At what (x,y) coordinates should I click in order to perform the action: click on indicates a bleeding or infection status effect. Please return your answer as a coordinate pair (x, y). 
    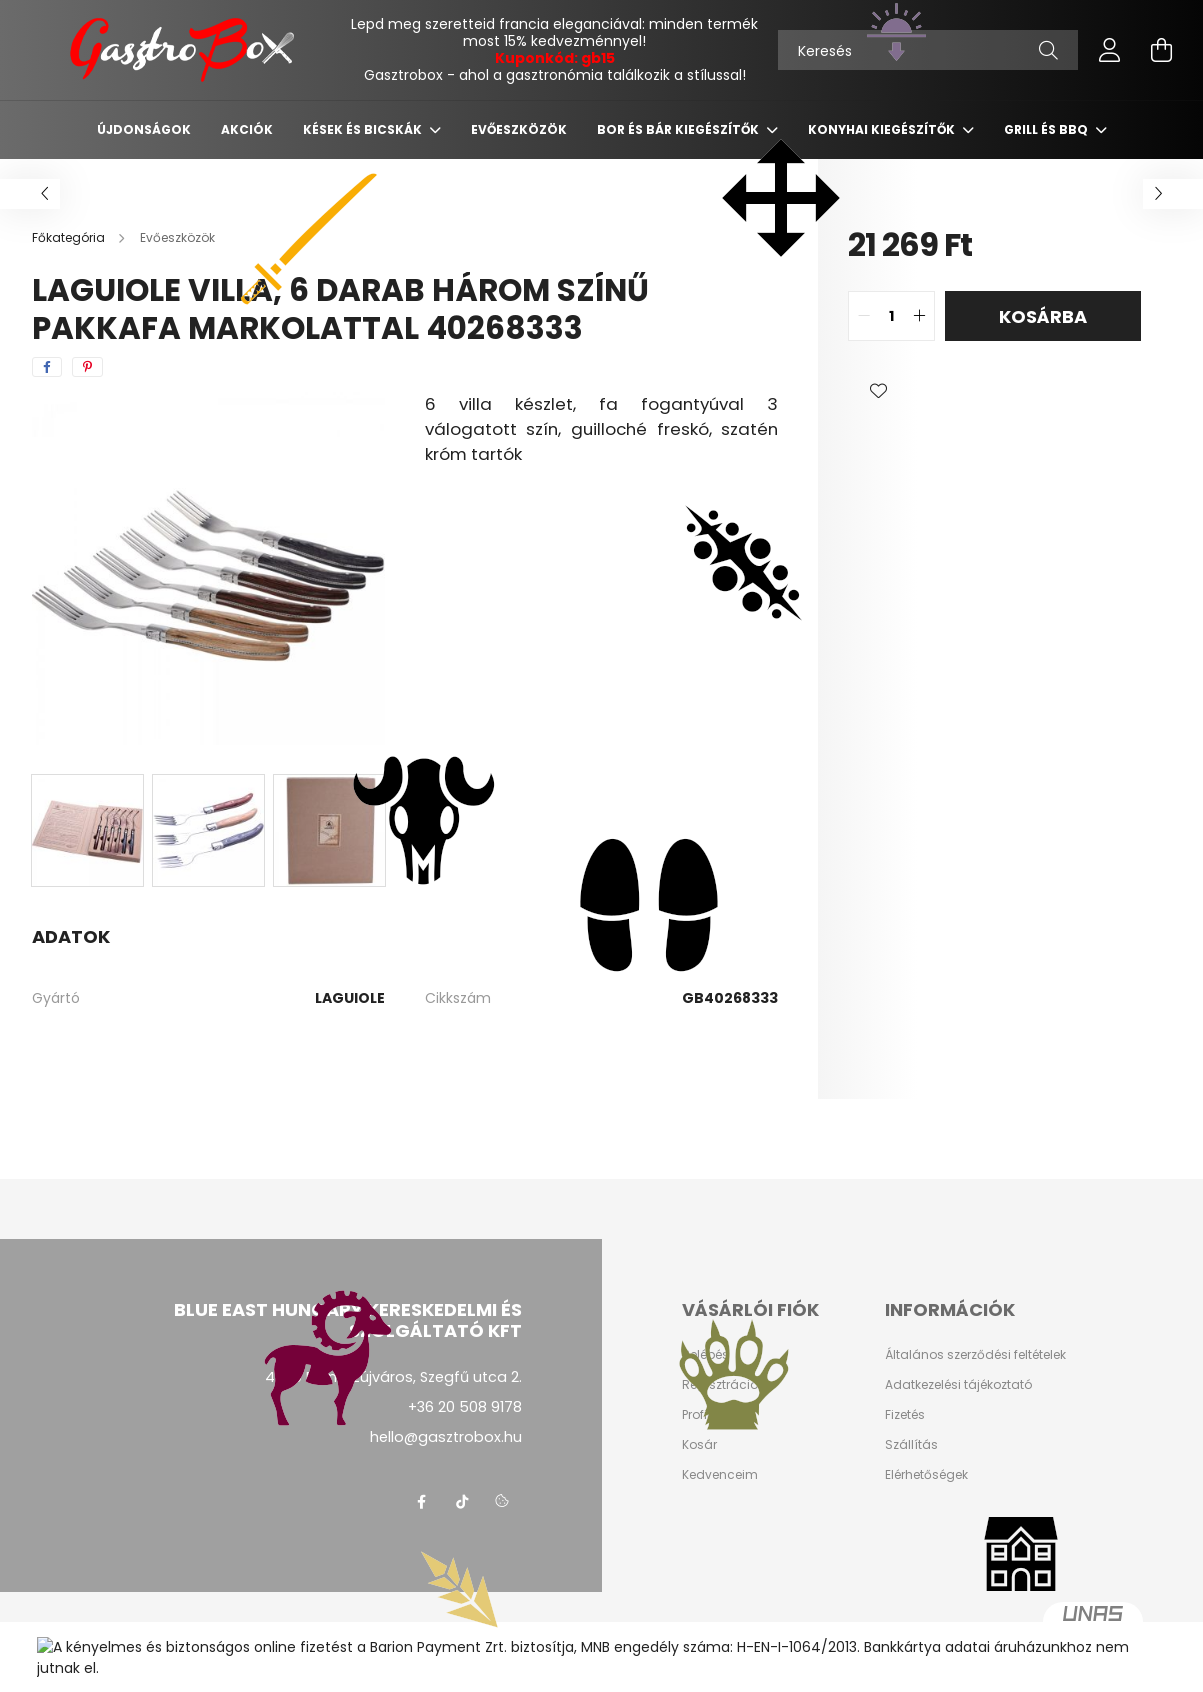
    Looking at the image, I should click on (743, 562).